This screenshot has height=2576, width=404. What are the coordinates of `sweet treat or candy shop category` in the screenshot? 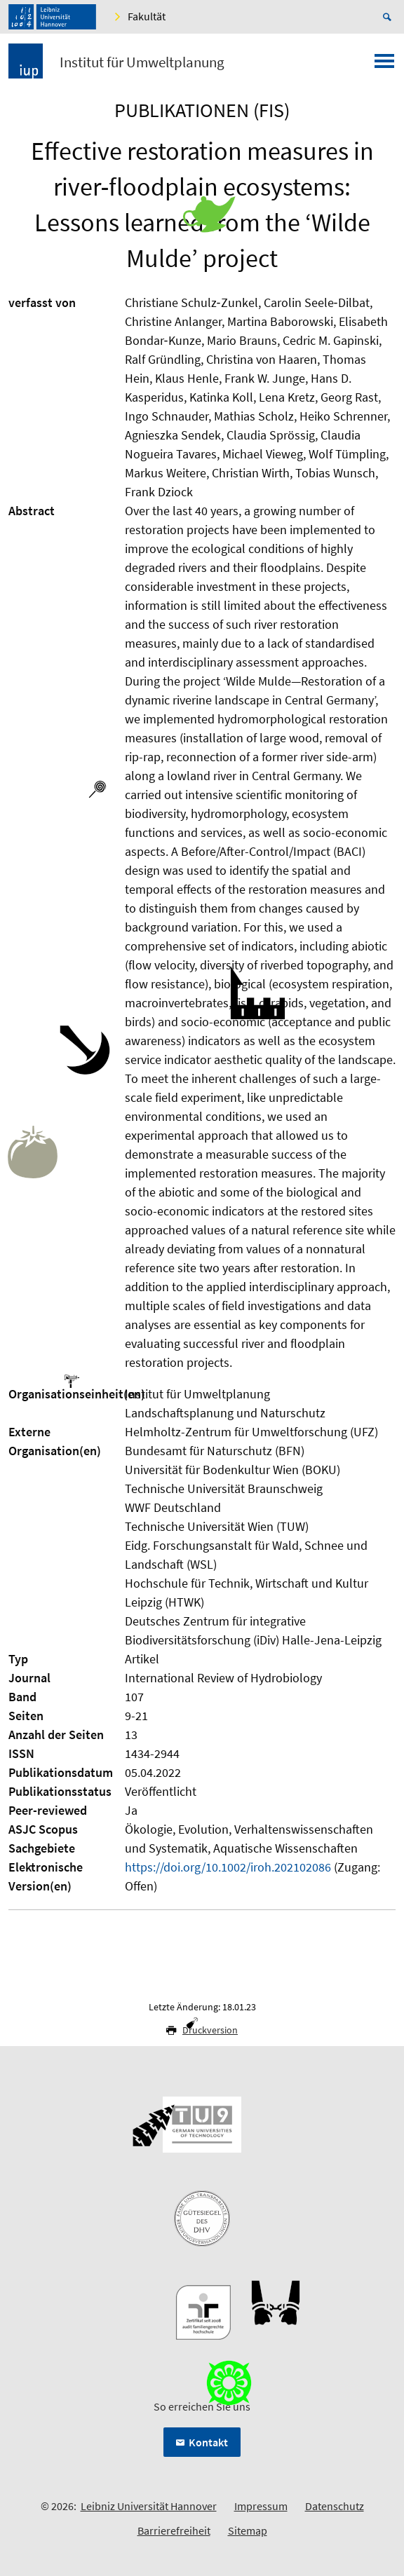 It's located at (97, 789).